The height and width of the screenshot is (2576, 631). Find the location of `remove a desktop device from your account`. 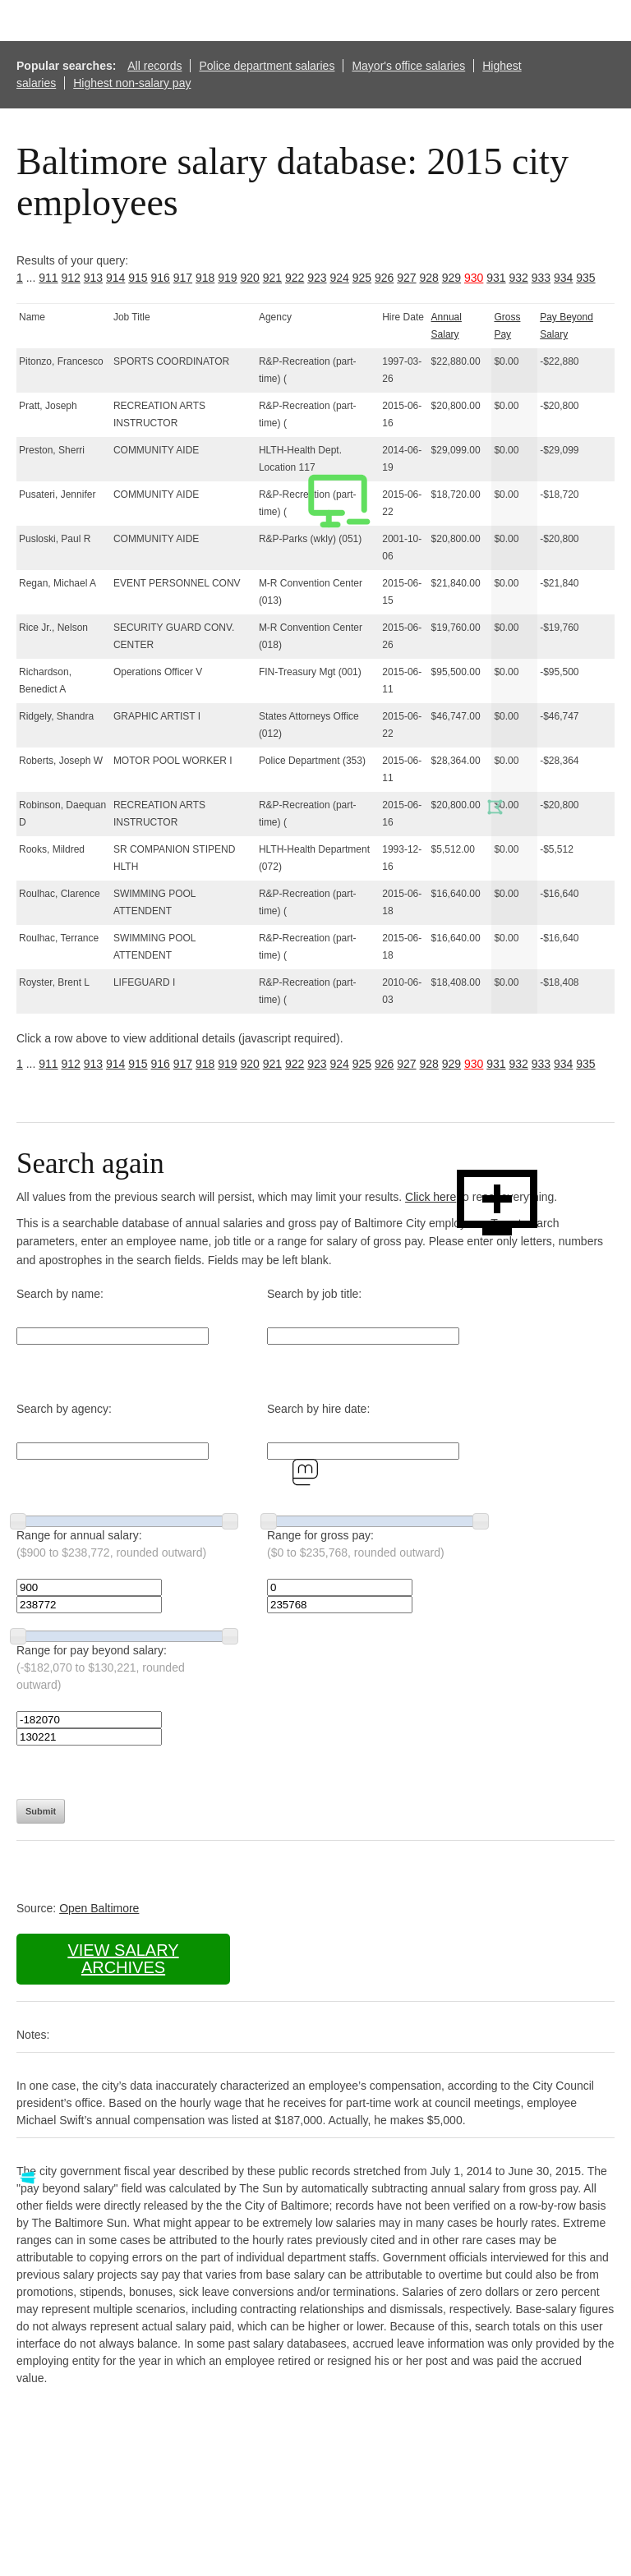

remove a desktop device from your account is located at coordinates (338, 501).